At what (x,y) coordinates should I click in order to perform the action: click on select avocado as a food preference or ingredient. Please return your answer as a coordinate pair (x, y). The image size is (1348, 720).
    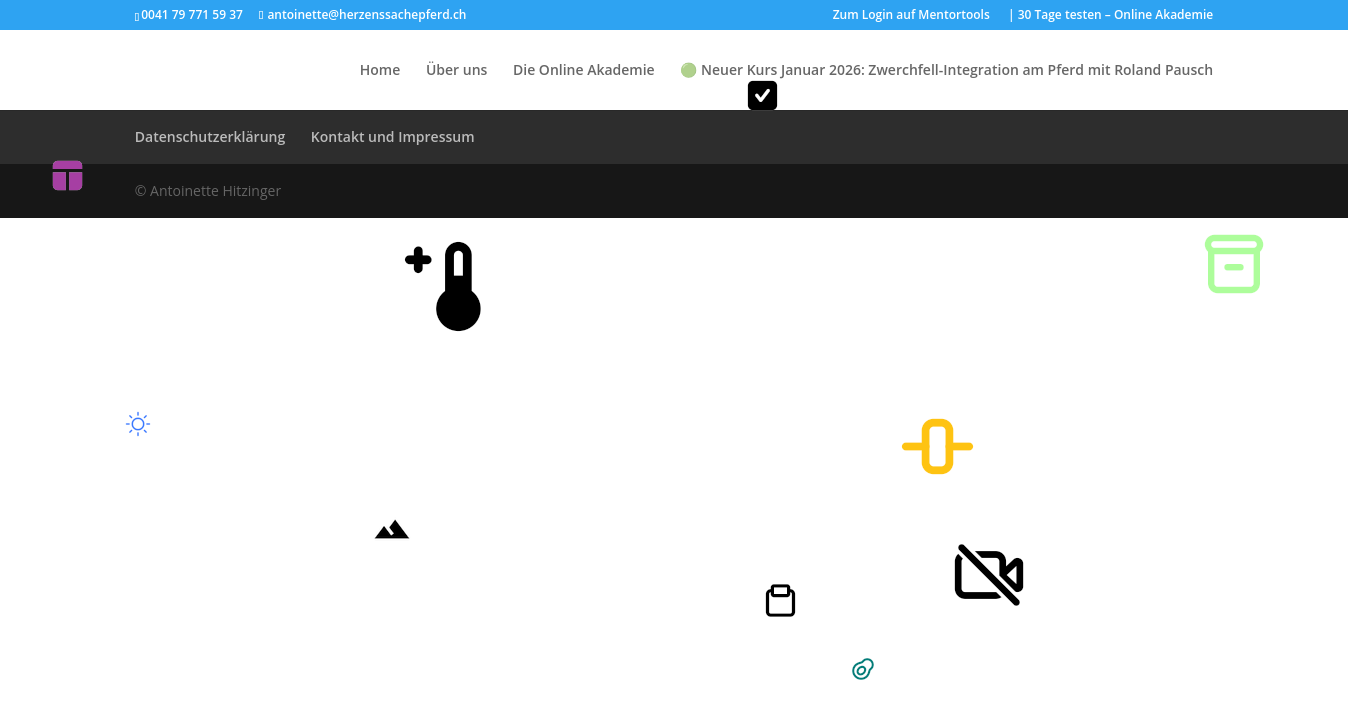
    Looking at the image, I should click on (863, 669).